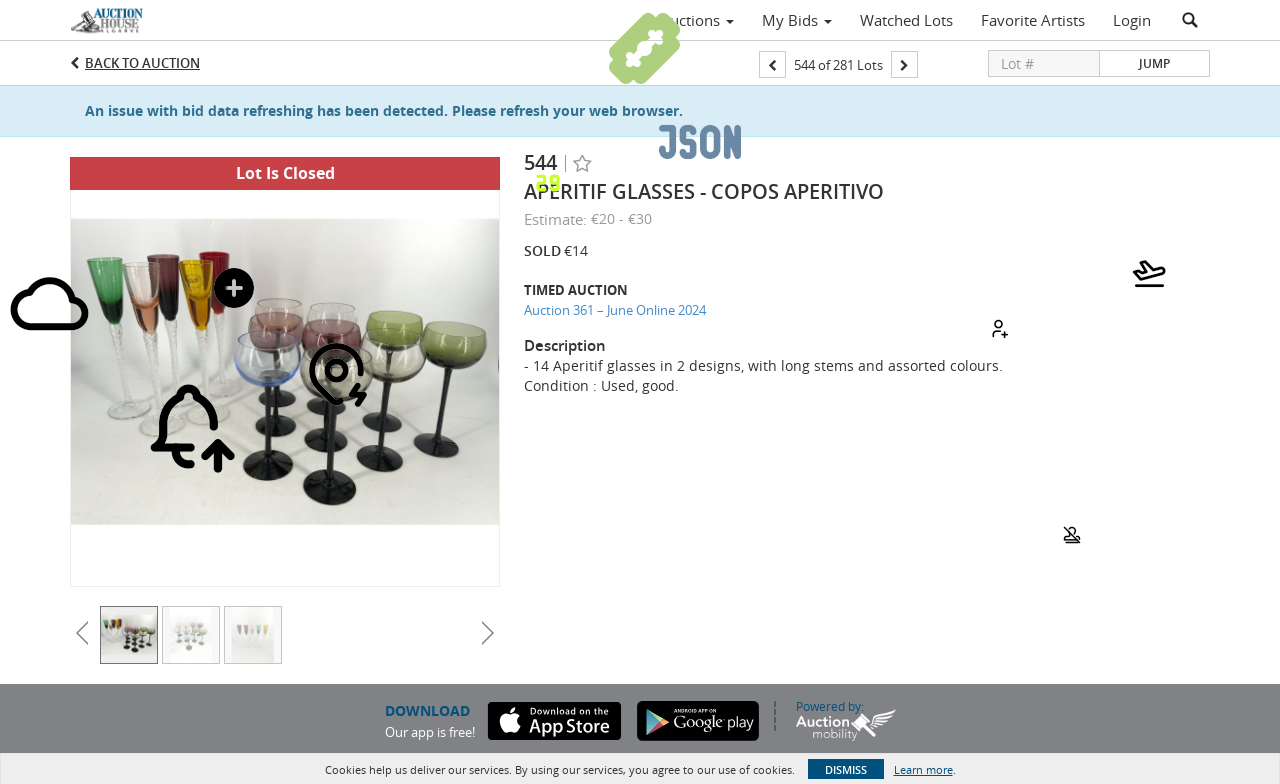 This screenshot has width=1280, height=784. I want to click on add a new contact or friend, so click(998, 328).